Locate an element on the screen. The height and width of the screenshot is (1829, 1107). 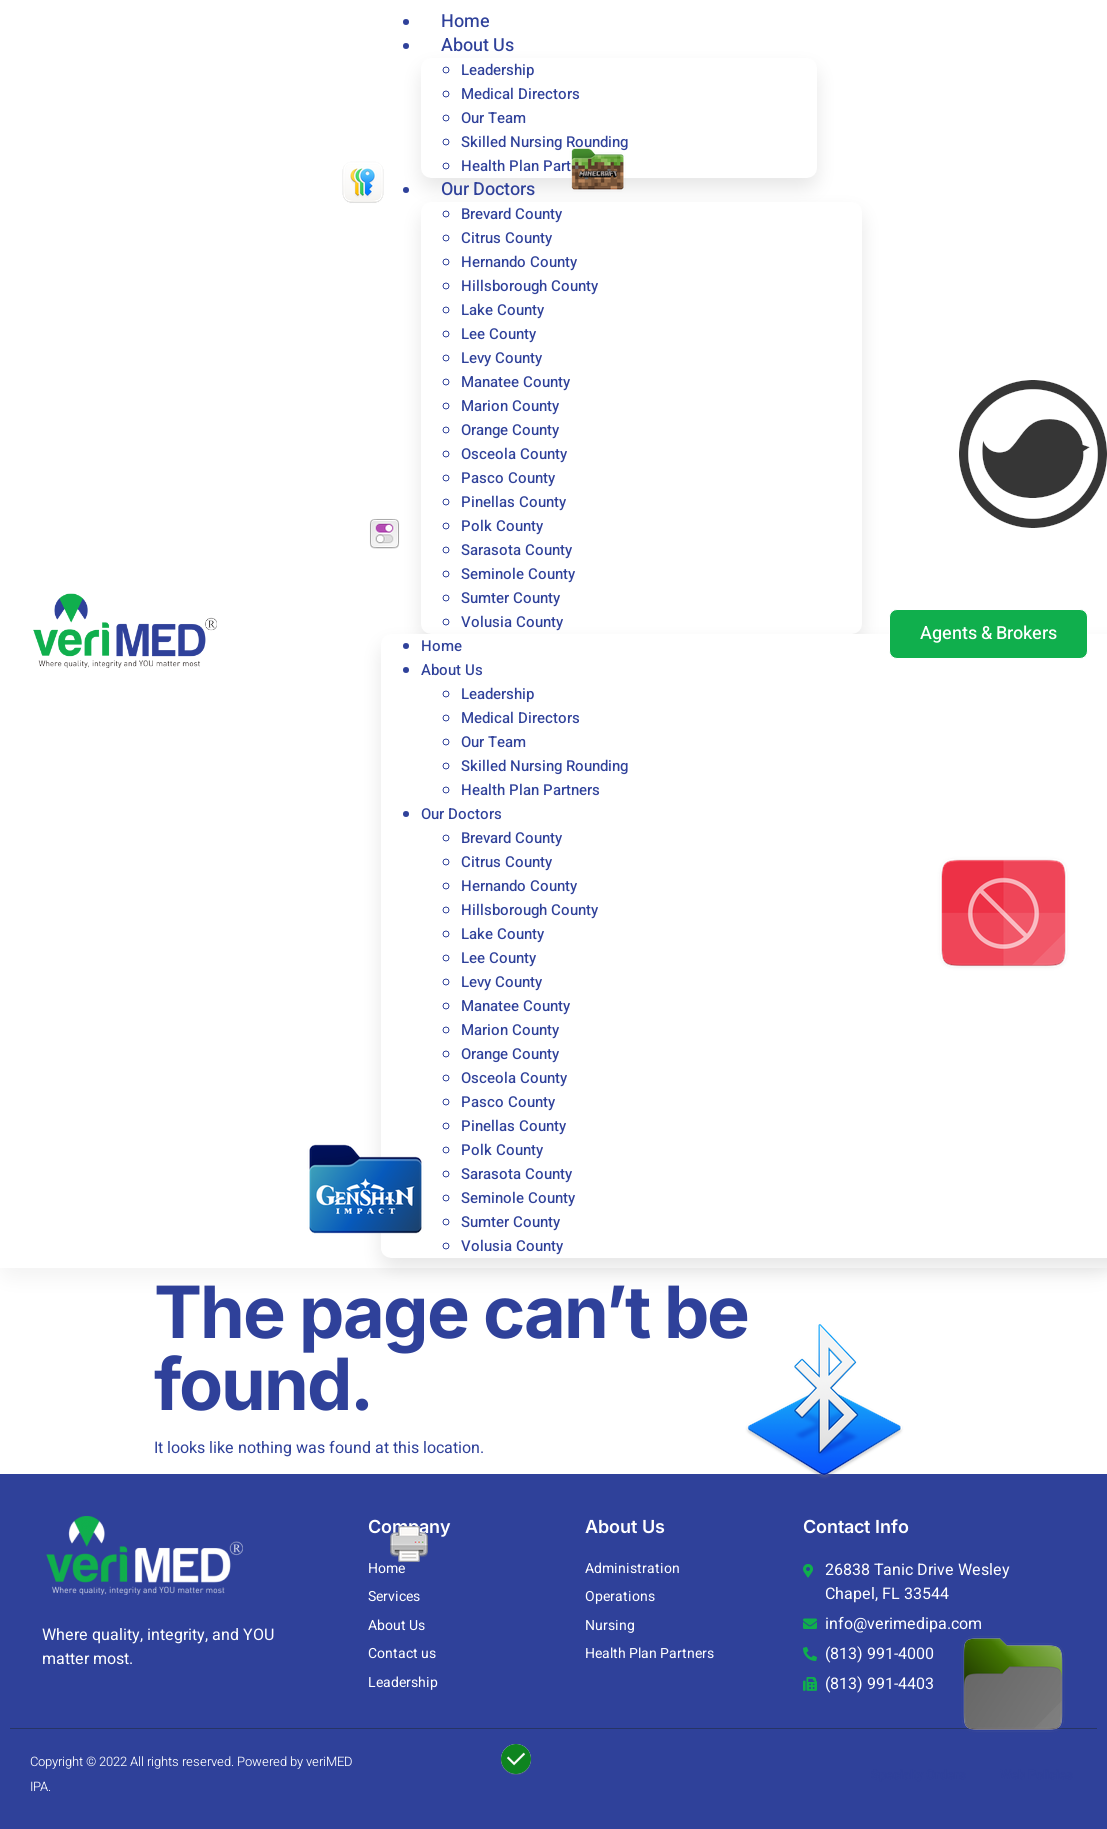
open unity tweak tool settings is located at coordinates (384, 533).